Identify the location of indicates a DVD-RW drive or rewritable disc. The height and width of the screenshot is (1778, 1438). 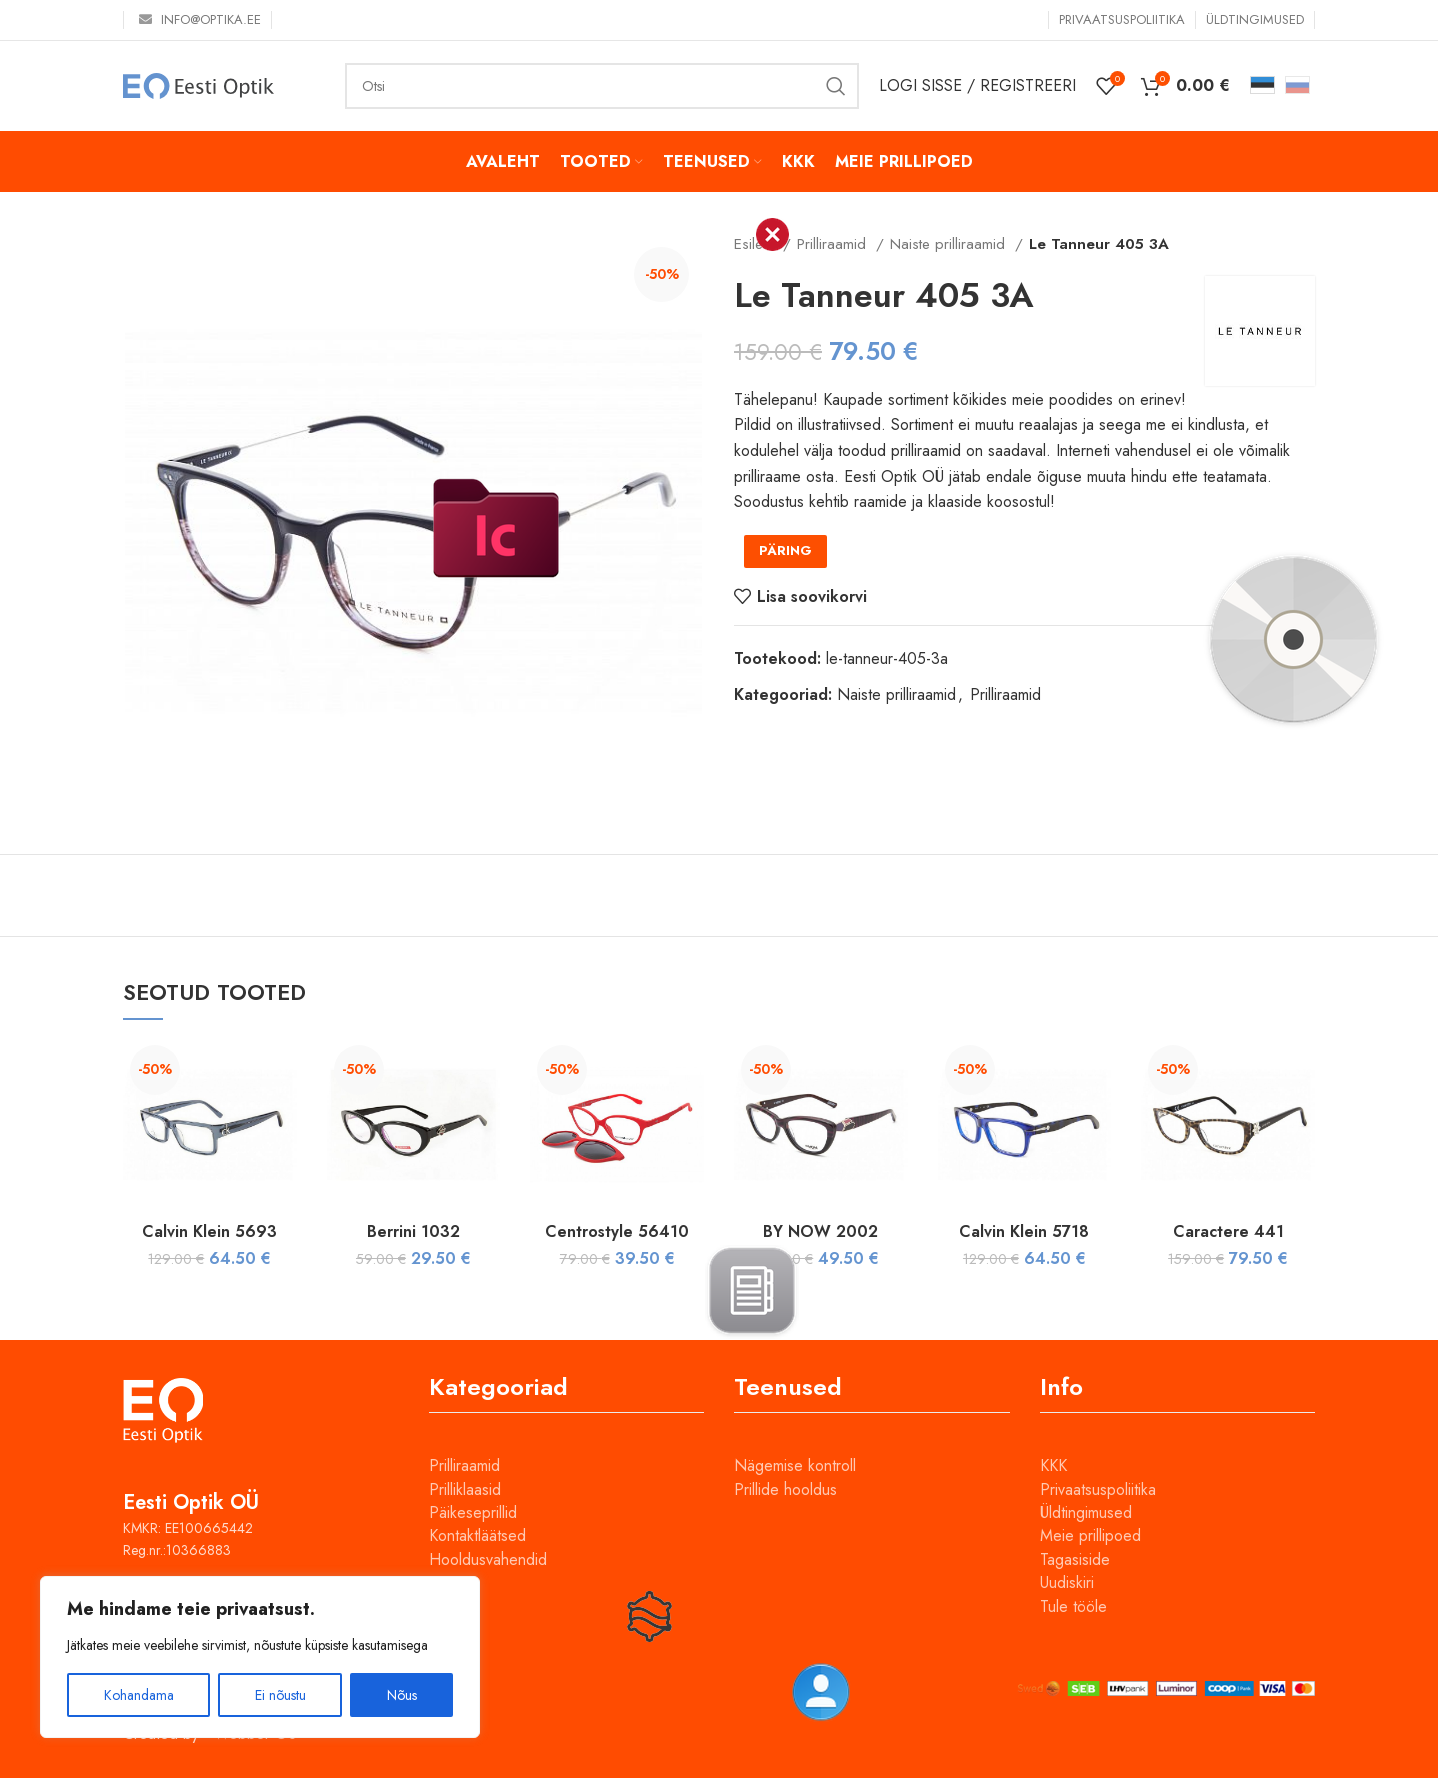
(1293, 639).